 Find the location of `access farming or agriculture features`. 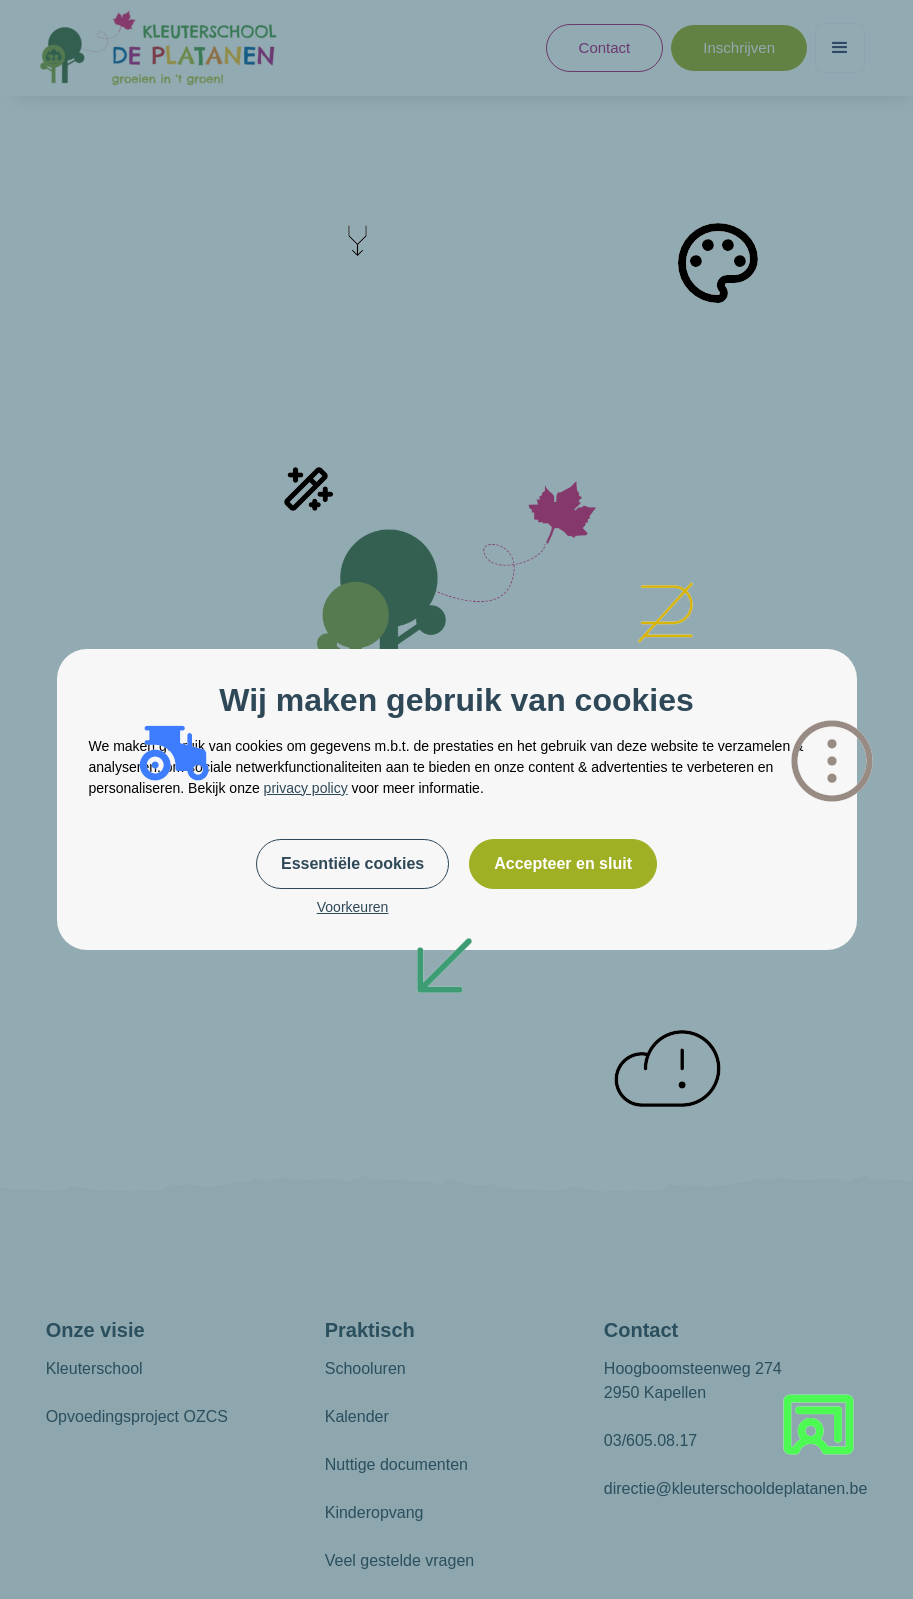

access farming or agriculture features is located at coordinates (173, 752).